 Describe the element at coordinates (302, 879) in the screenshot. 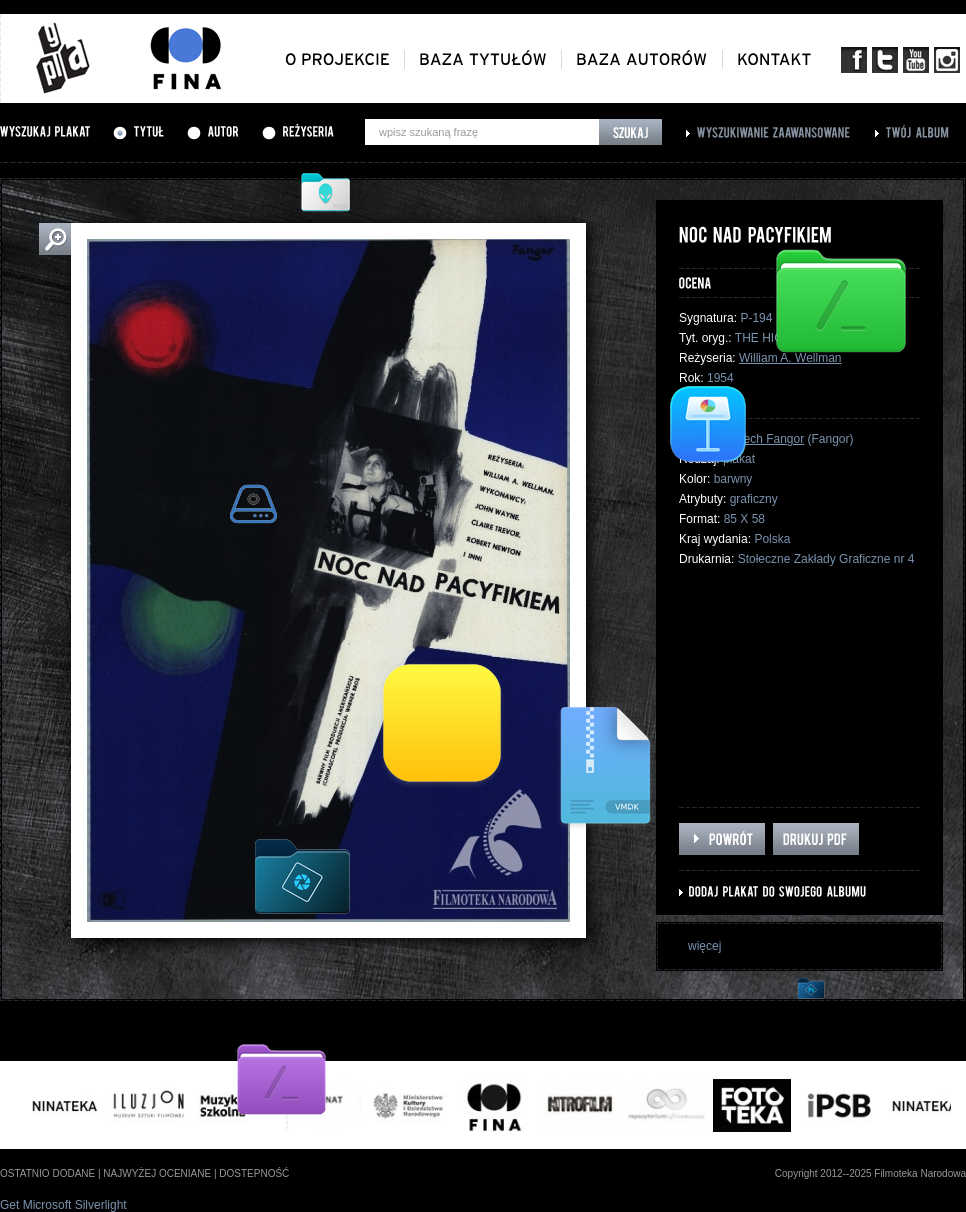

I see `open adobe photoshop elements project folder` at that location.